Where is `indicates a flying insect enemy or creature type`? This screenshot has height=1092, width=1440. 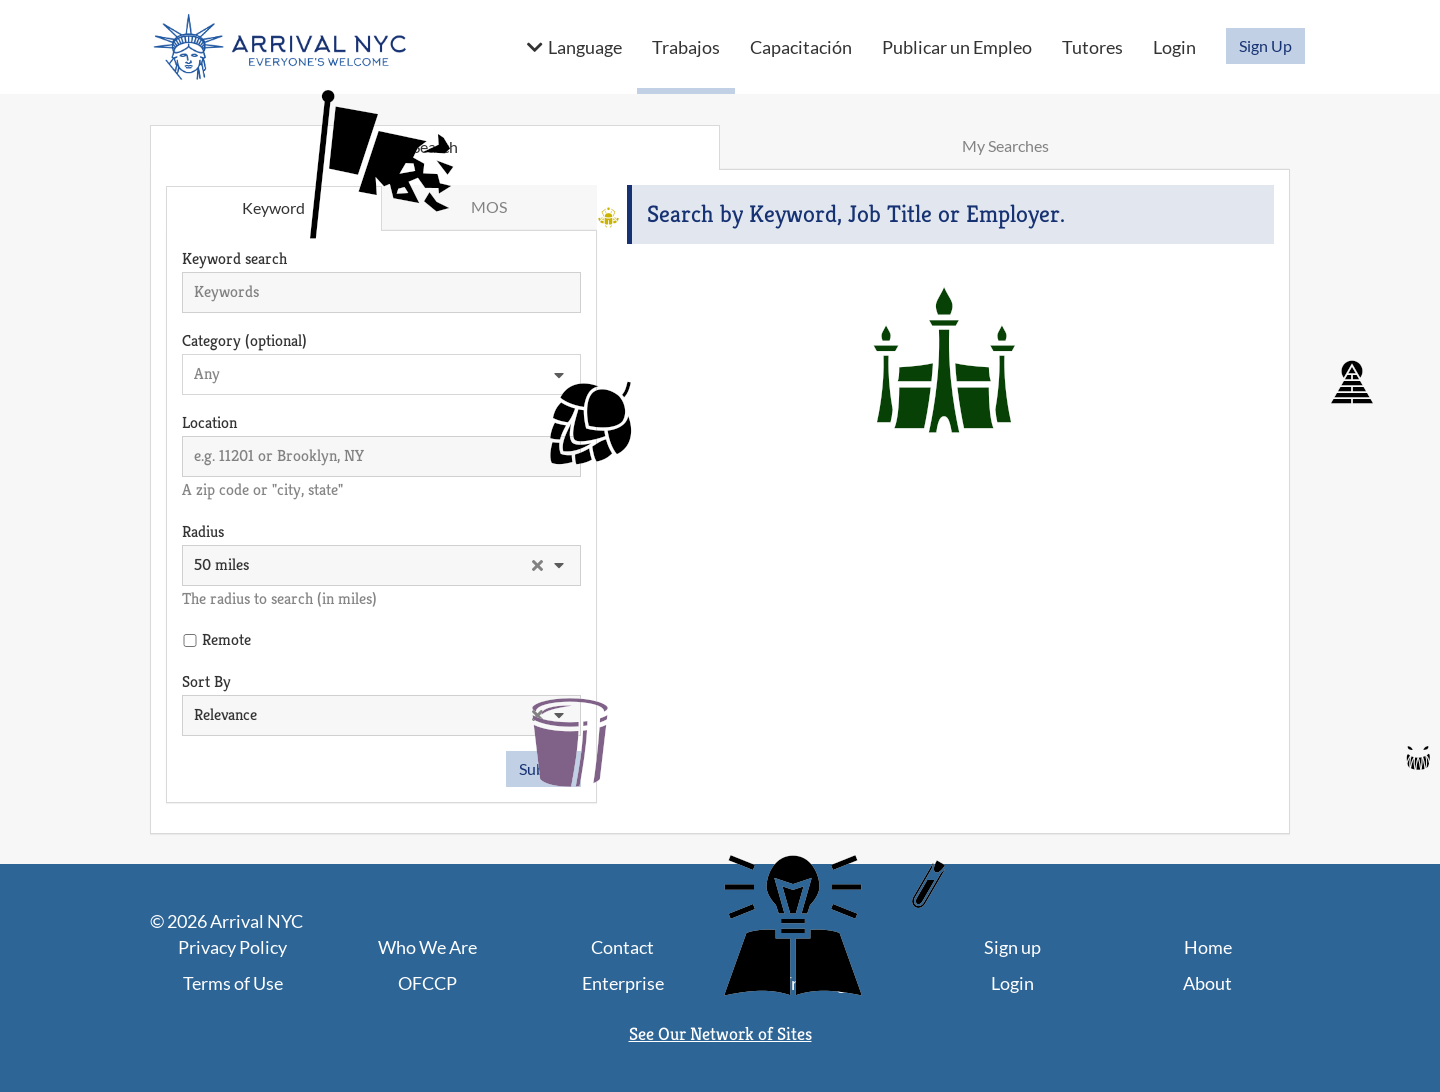 indicates a flying insect enemy or creature type is located at coordinates (608, 217).